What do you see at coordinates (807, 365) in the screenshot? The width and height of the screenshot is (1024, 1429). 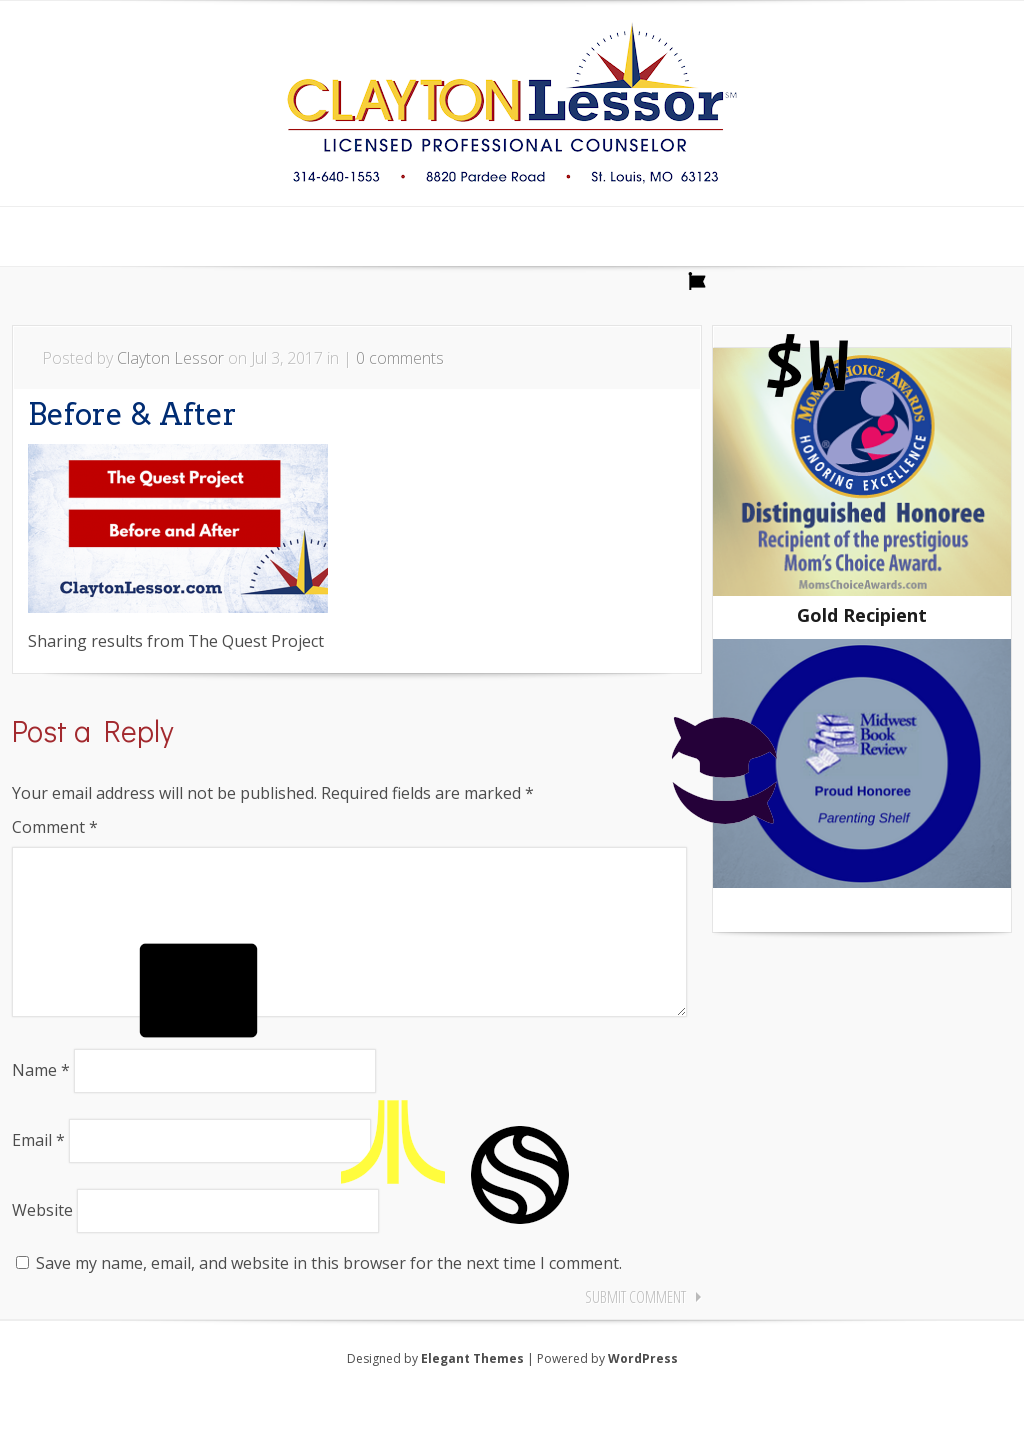 I see `open wezterm terminal application` at bounding box center [807, 365].